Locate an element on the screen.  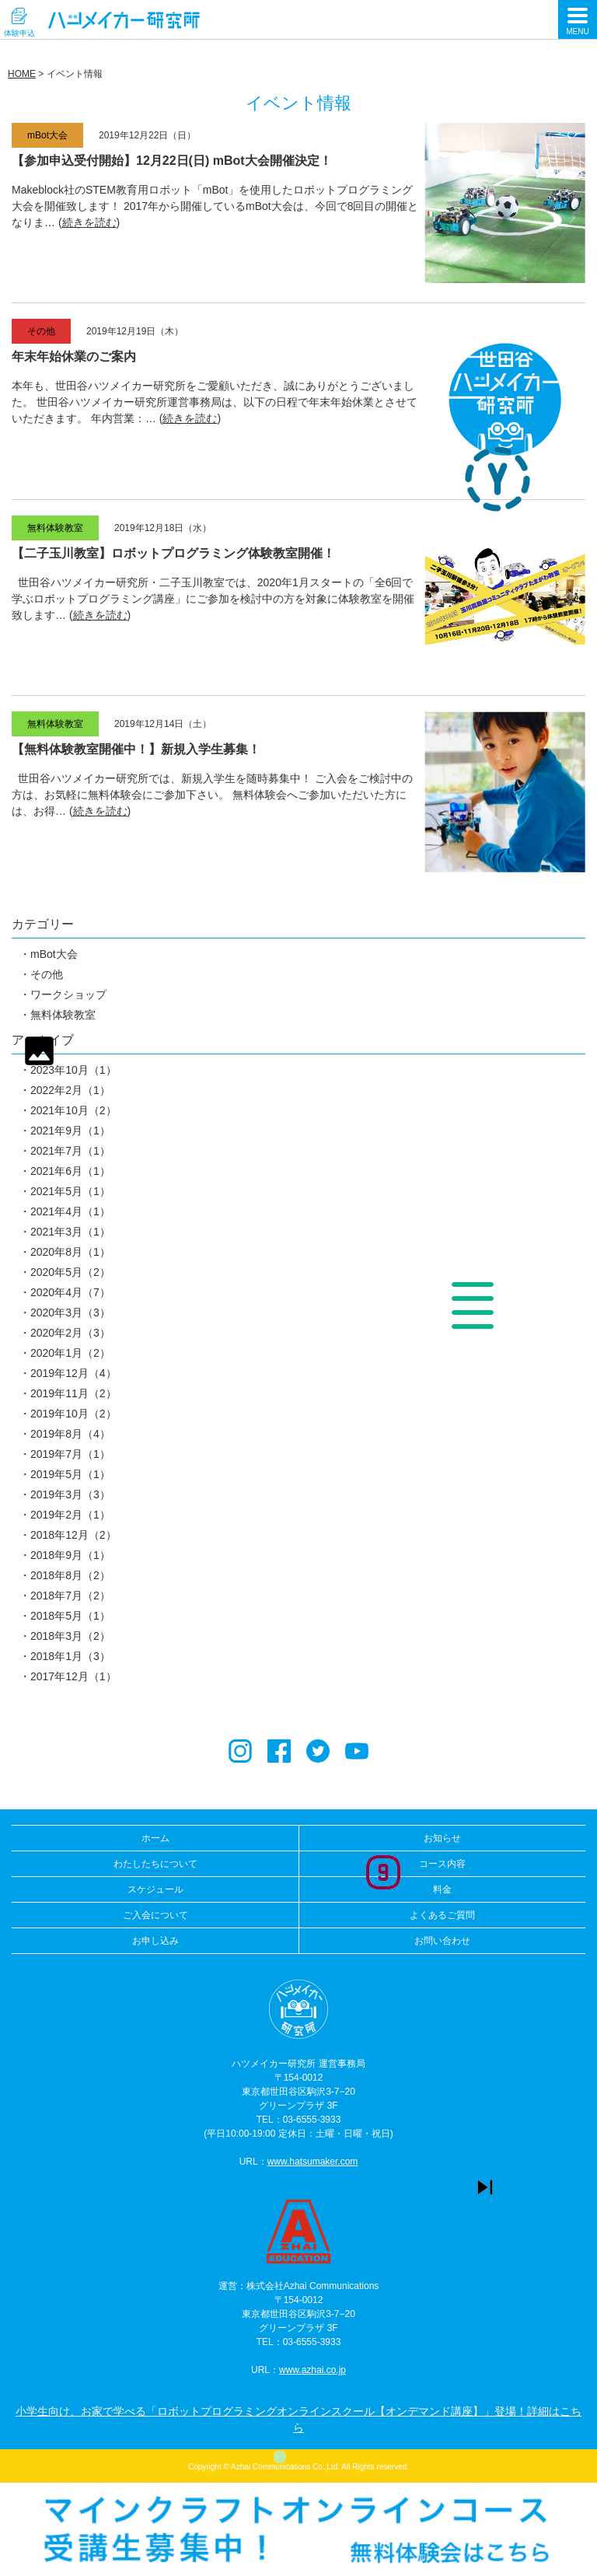
indicates a pending or in-progress status for item Y is located at coordinates (498, 479).